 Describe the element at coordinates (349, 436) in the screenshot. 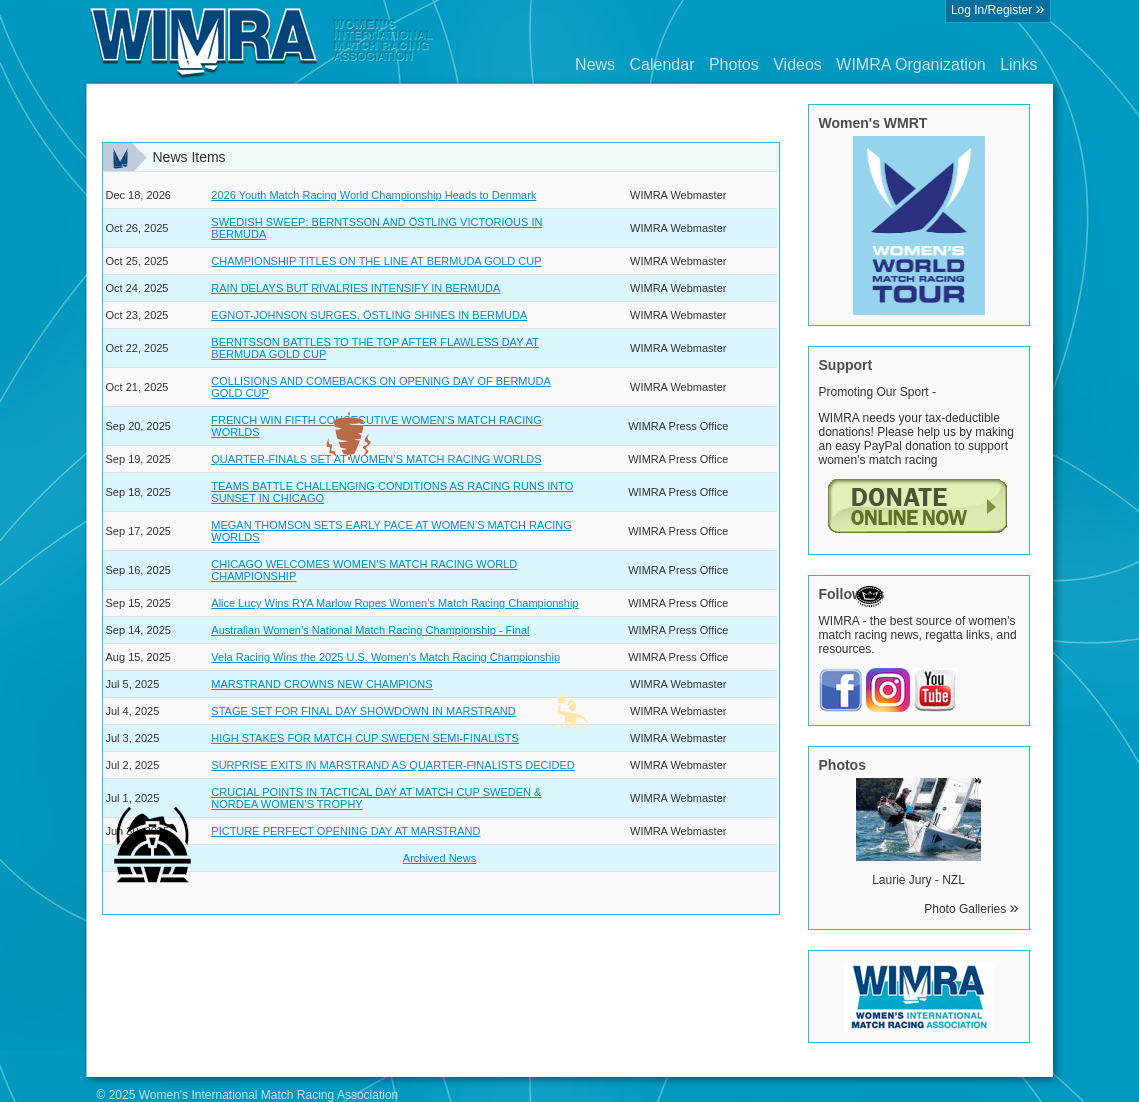

I see `access food or restaurant options in a game` at that location.